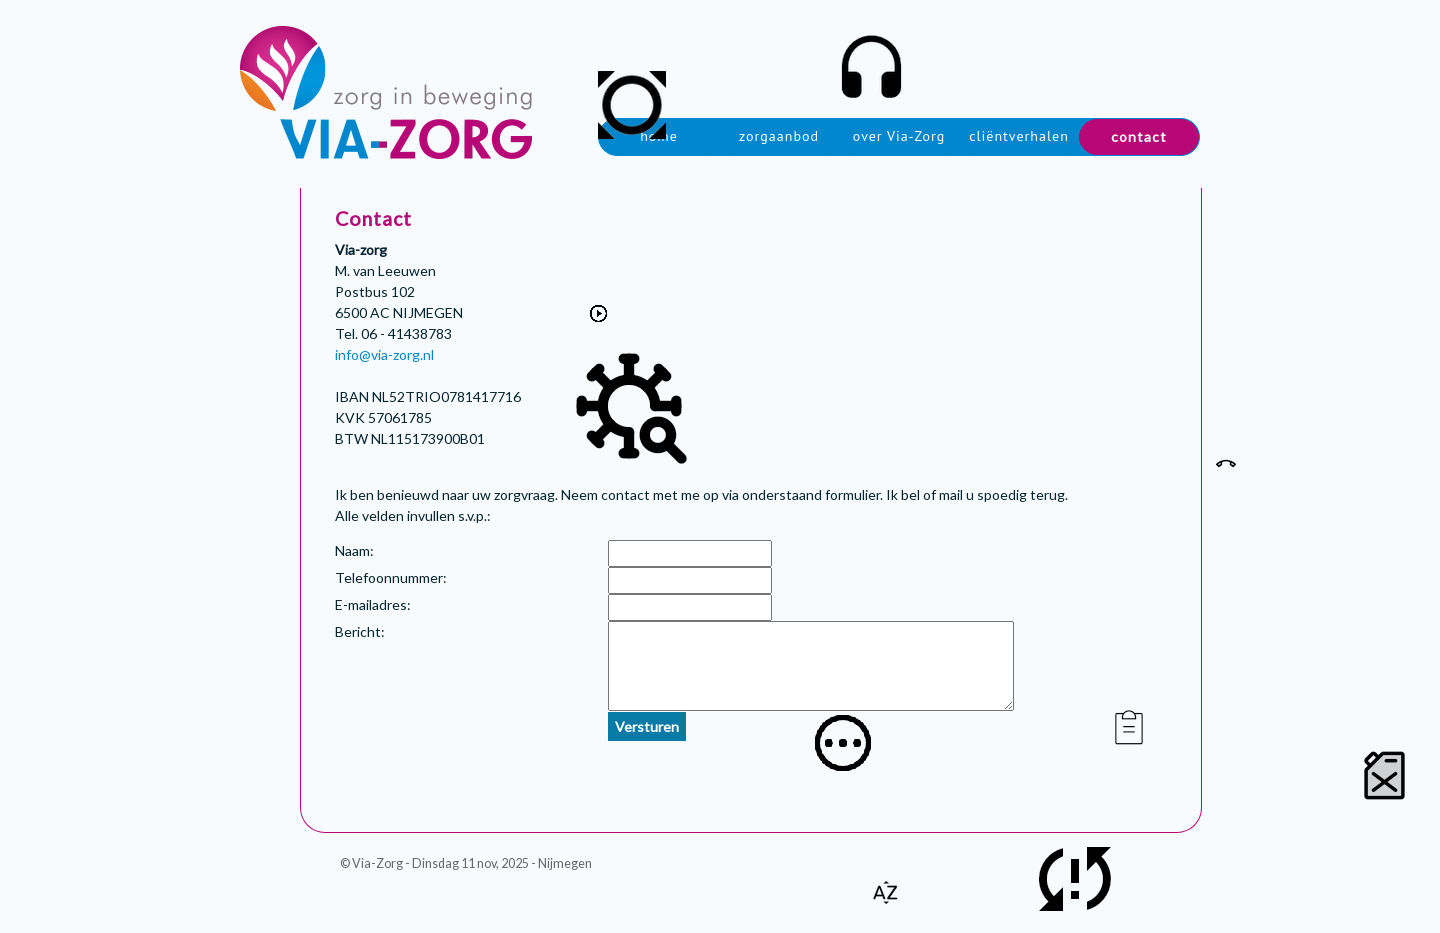 Image resolution: width=1440 pixels, height=933 pixels. Describe the element at coordinates (598, 313) in the screenshot. I see `play video or audio content` at that location.